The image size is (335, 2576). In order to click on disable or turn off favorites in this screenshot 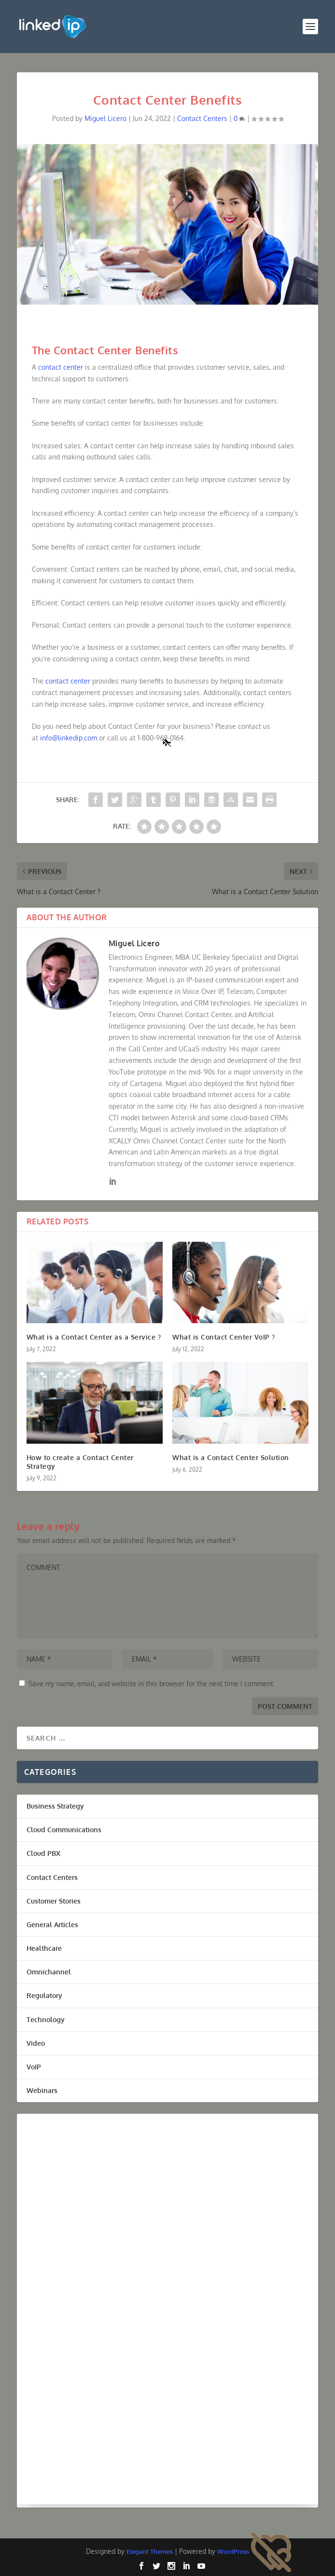, I will do `click(271, 2552)`.